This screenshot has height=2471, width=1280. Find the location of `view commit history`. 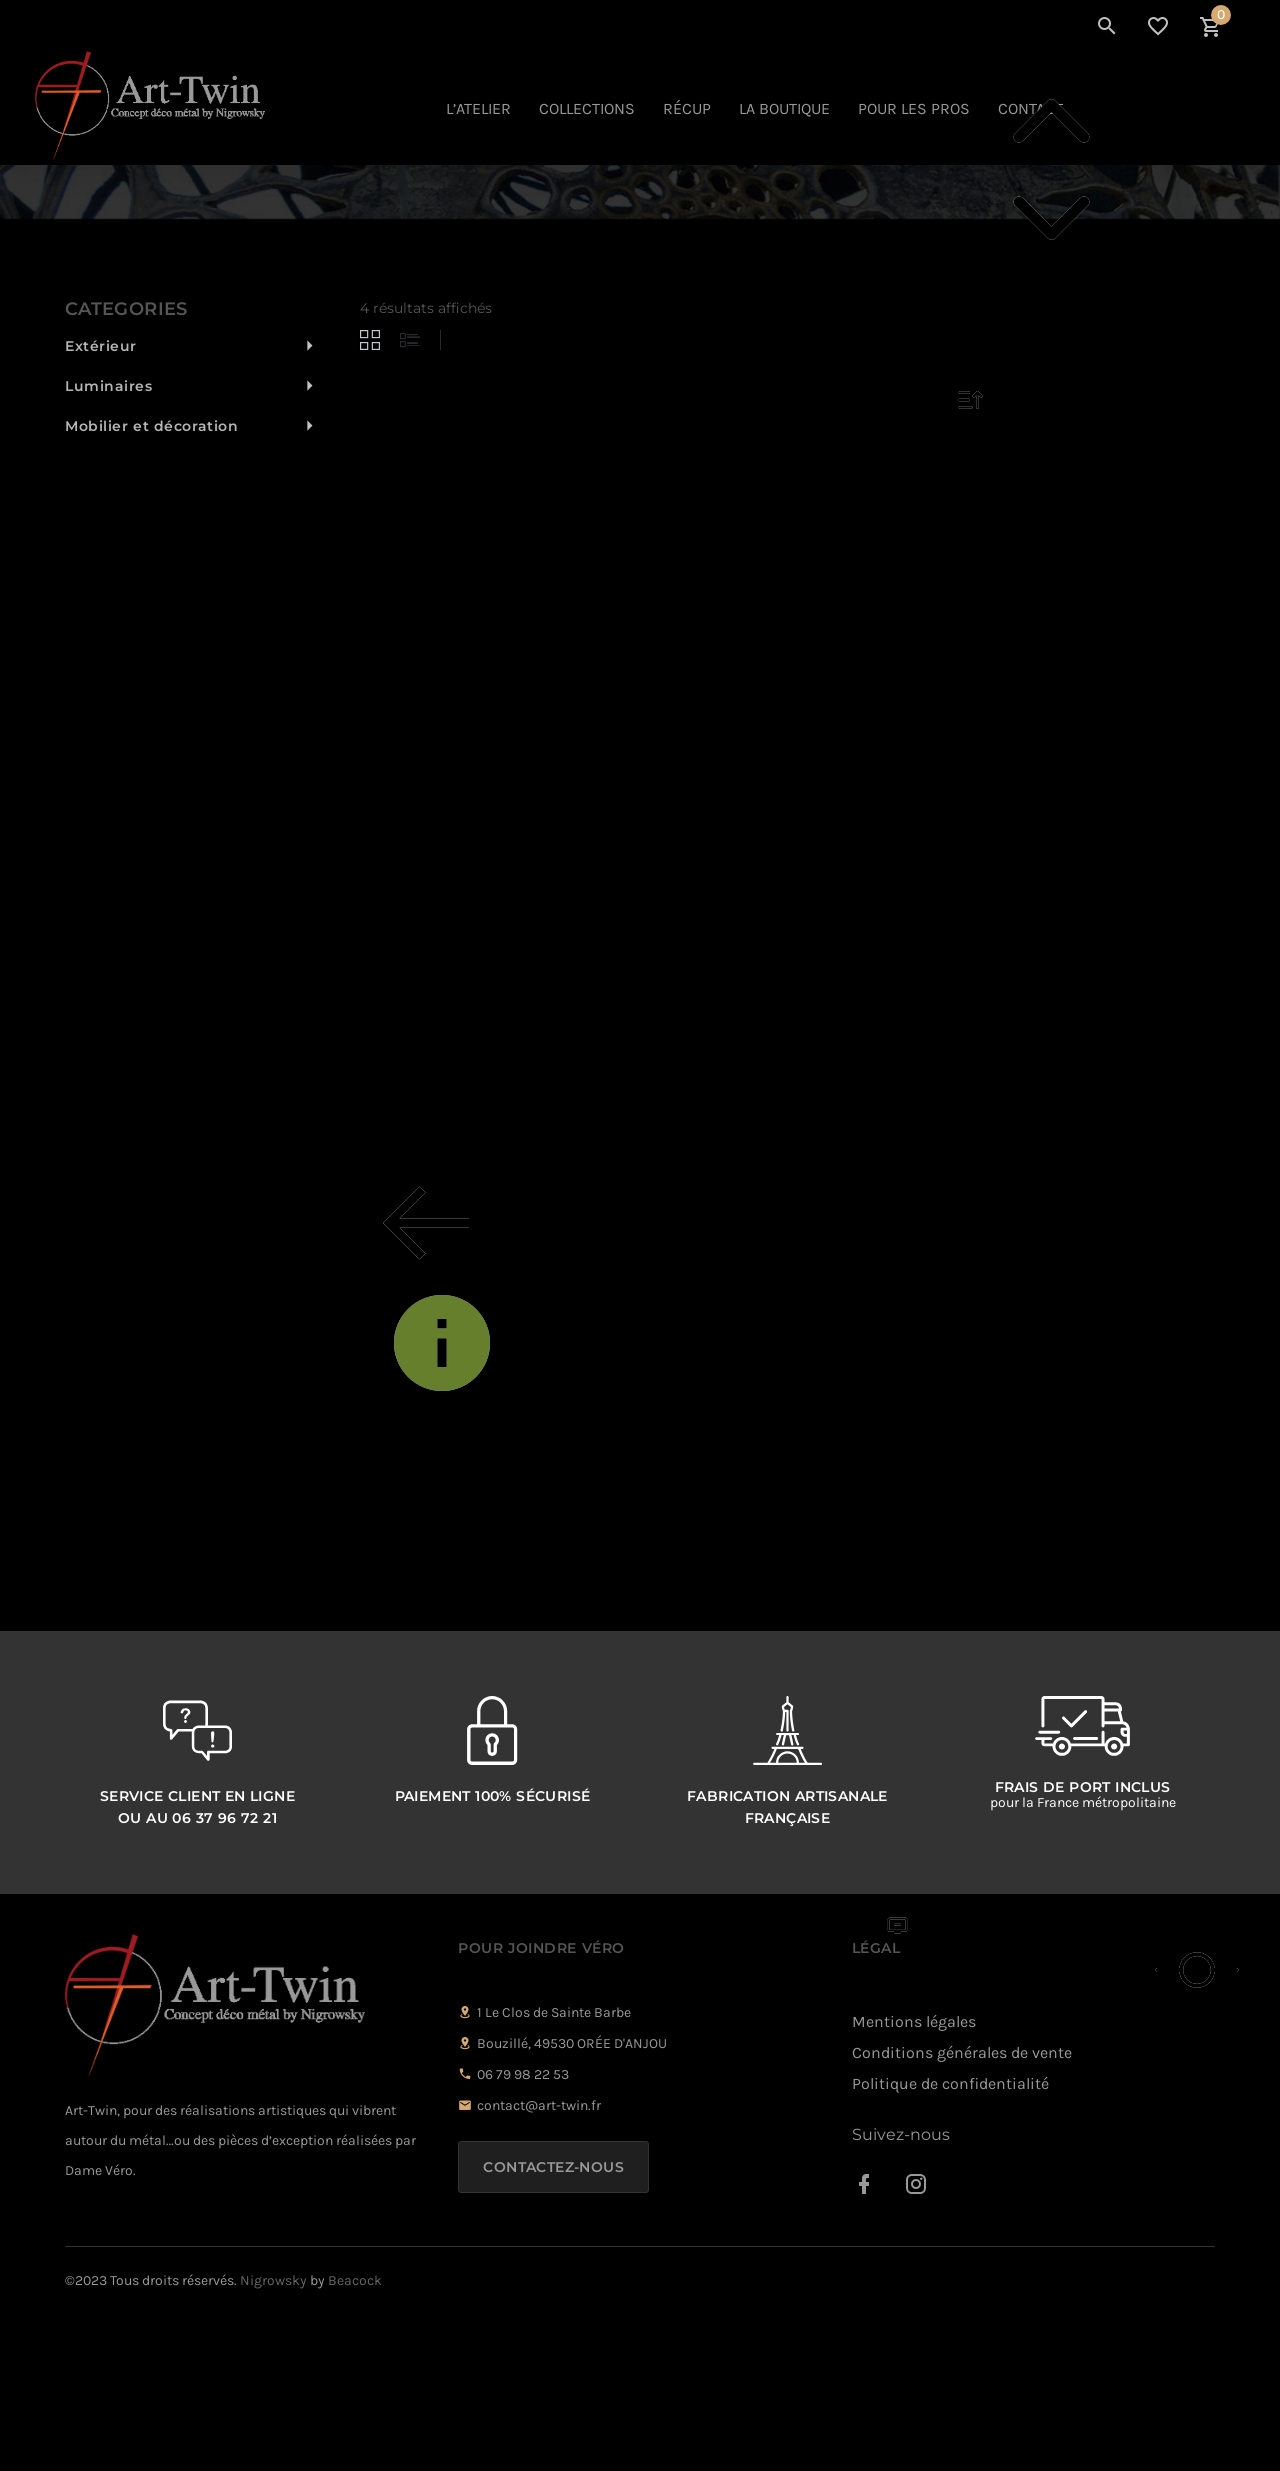

view commit history is located at coordinates (1197, 1970).